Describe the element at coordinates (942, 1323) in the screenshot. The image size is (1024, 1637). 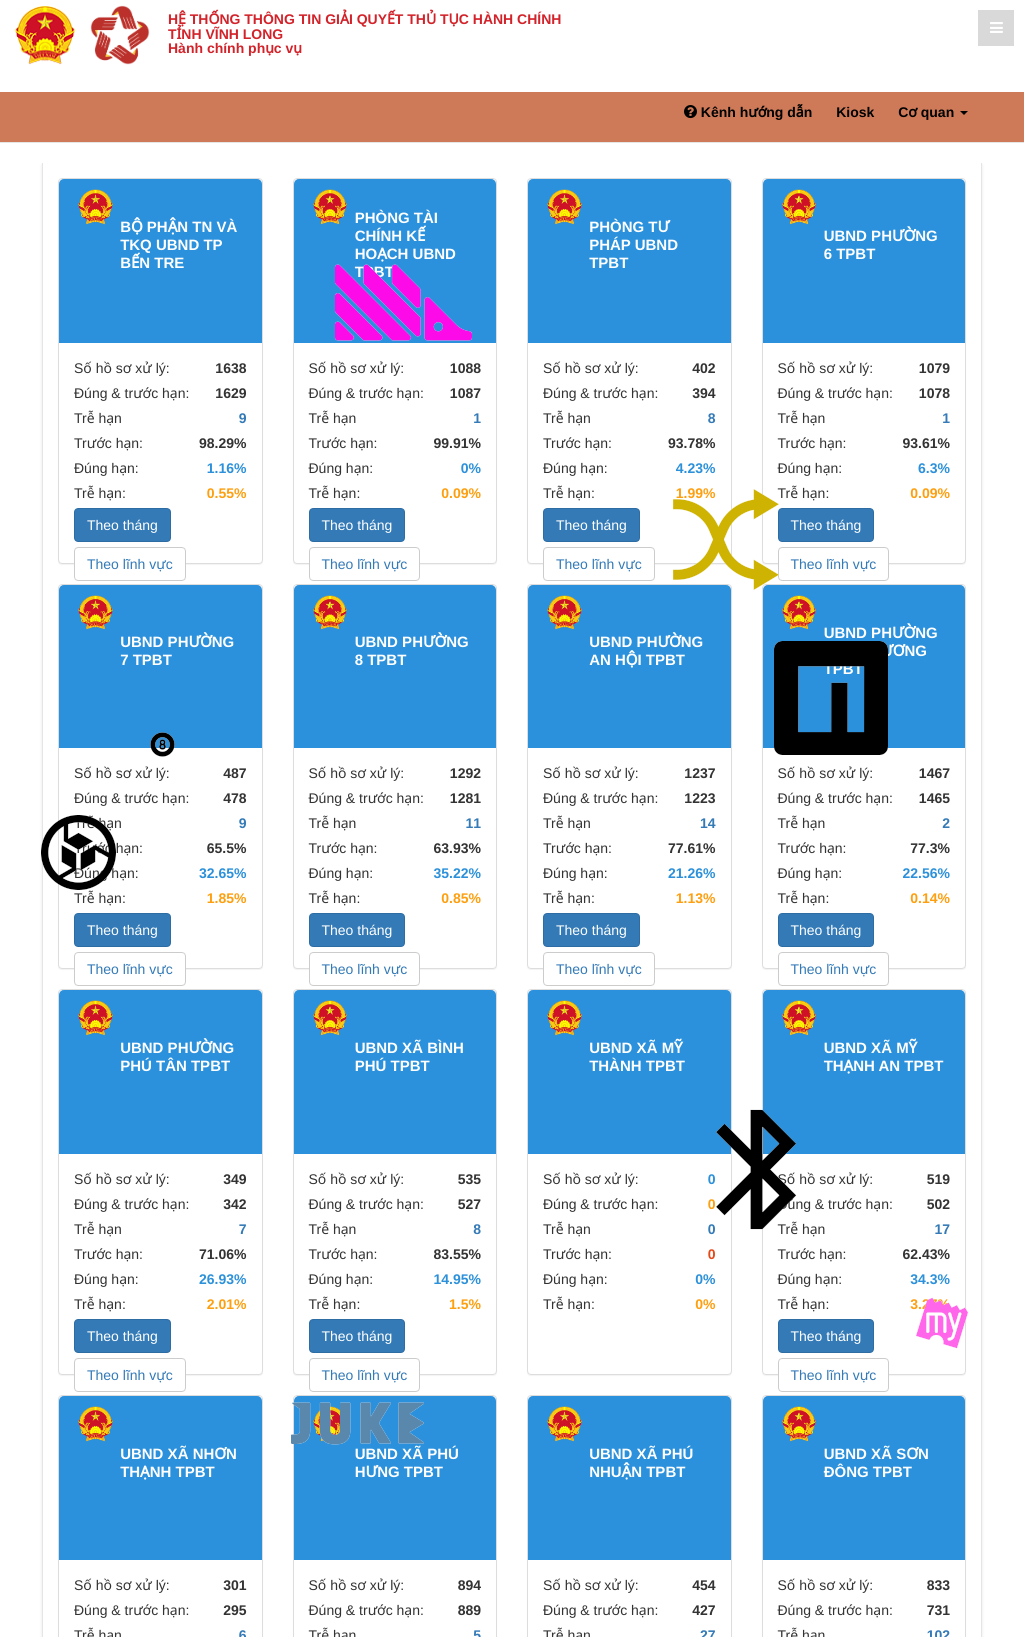
I see `open BookMyShow app` at that location.